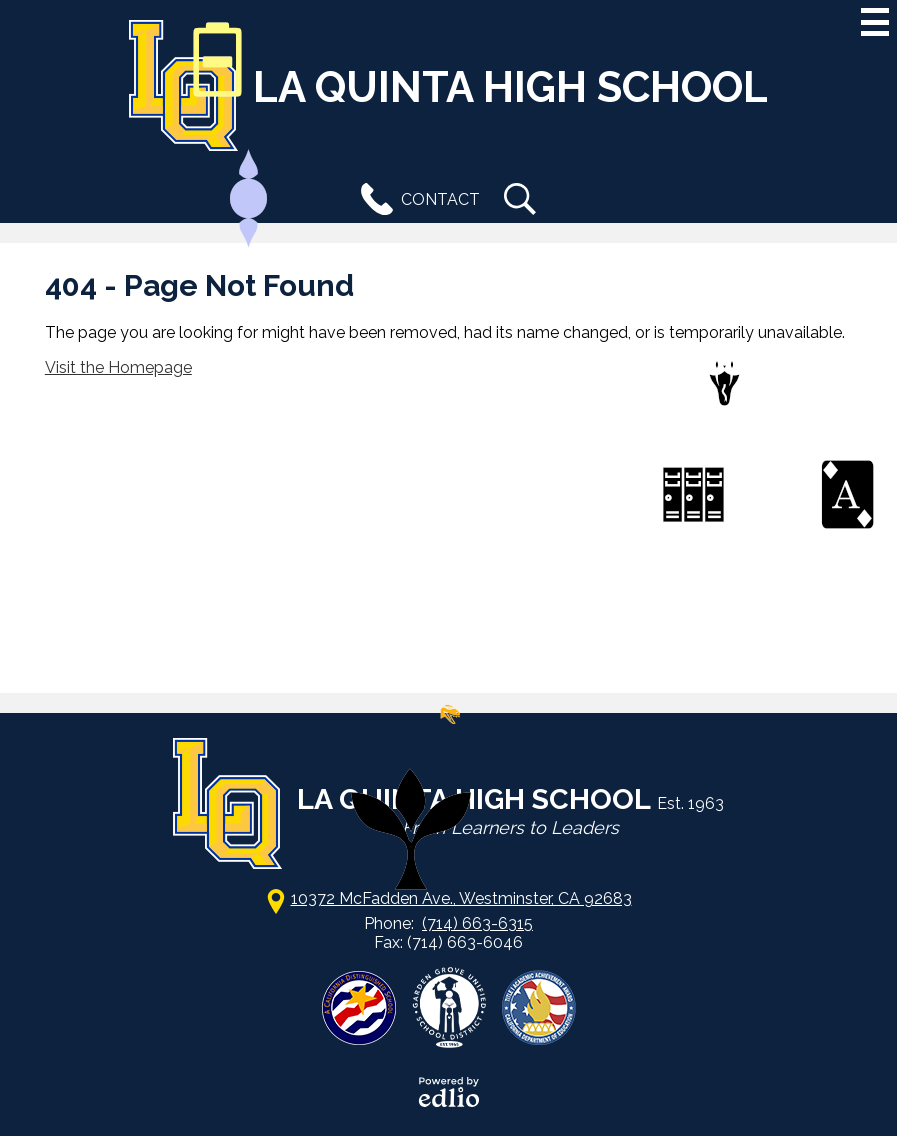 The height and width of the screenshot is (1136, 897). What do you see at coordinates (693, 491) in the screenshot?
I see `access storage lockers or compartments` at bounding box center [693, 491].